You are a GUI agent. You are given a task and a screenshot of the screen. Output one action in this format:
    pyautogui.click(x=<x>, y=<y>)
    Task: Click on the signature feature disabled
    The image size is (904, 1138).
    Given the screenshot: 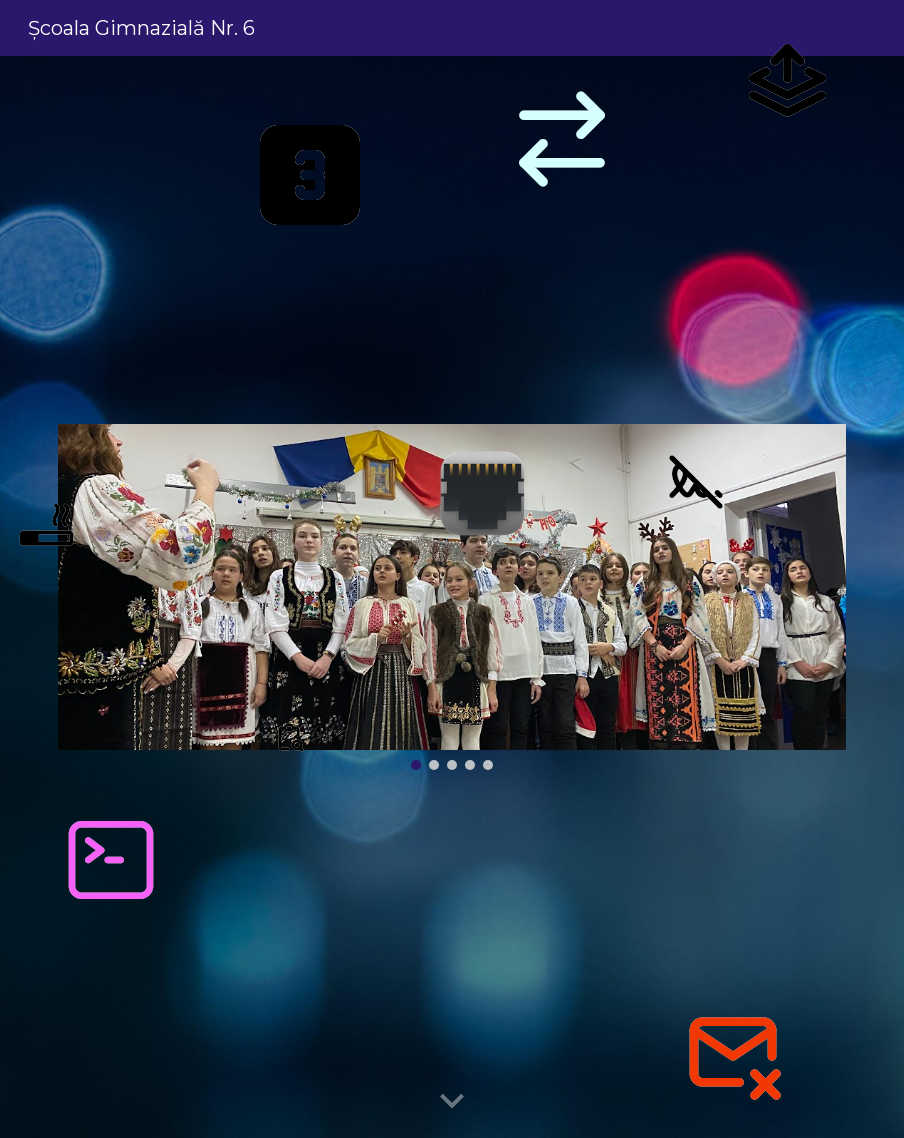 What is the action you would take?
    pyautogui.click(x=696, y=482)
    